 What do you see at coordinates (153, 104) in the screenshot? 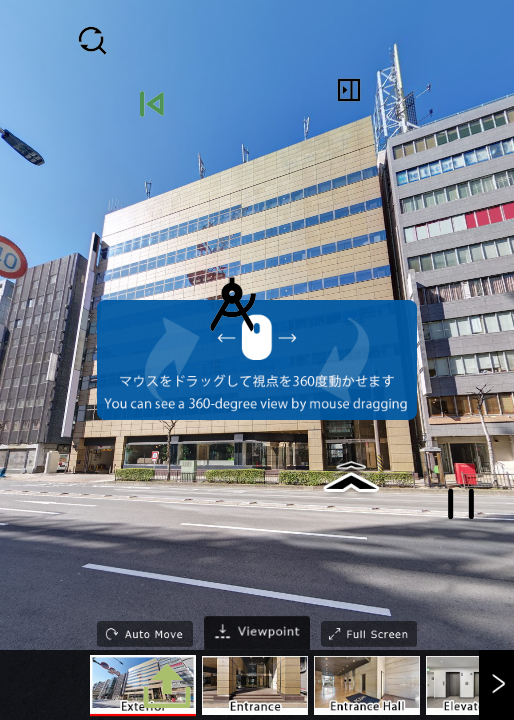
I see `skip to previous track` at bounding box center [153, 104].